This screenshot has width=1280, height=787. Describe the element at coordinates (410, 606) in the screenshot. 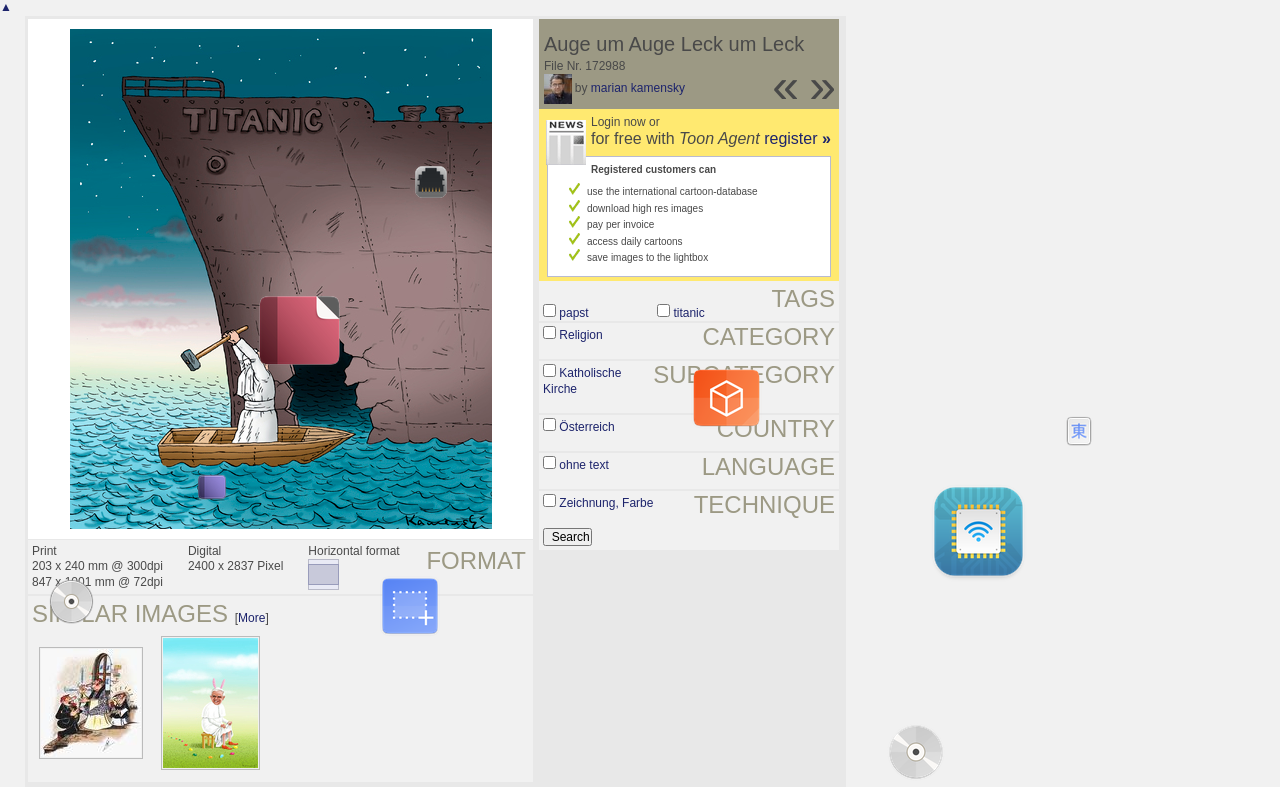

I see `take a screenshot` at that location.